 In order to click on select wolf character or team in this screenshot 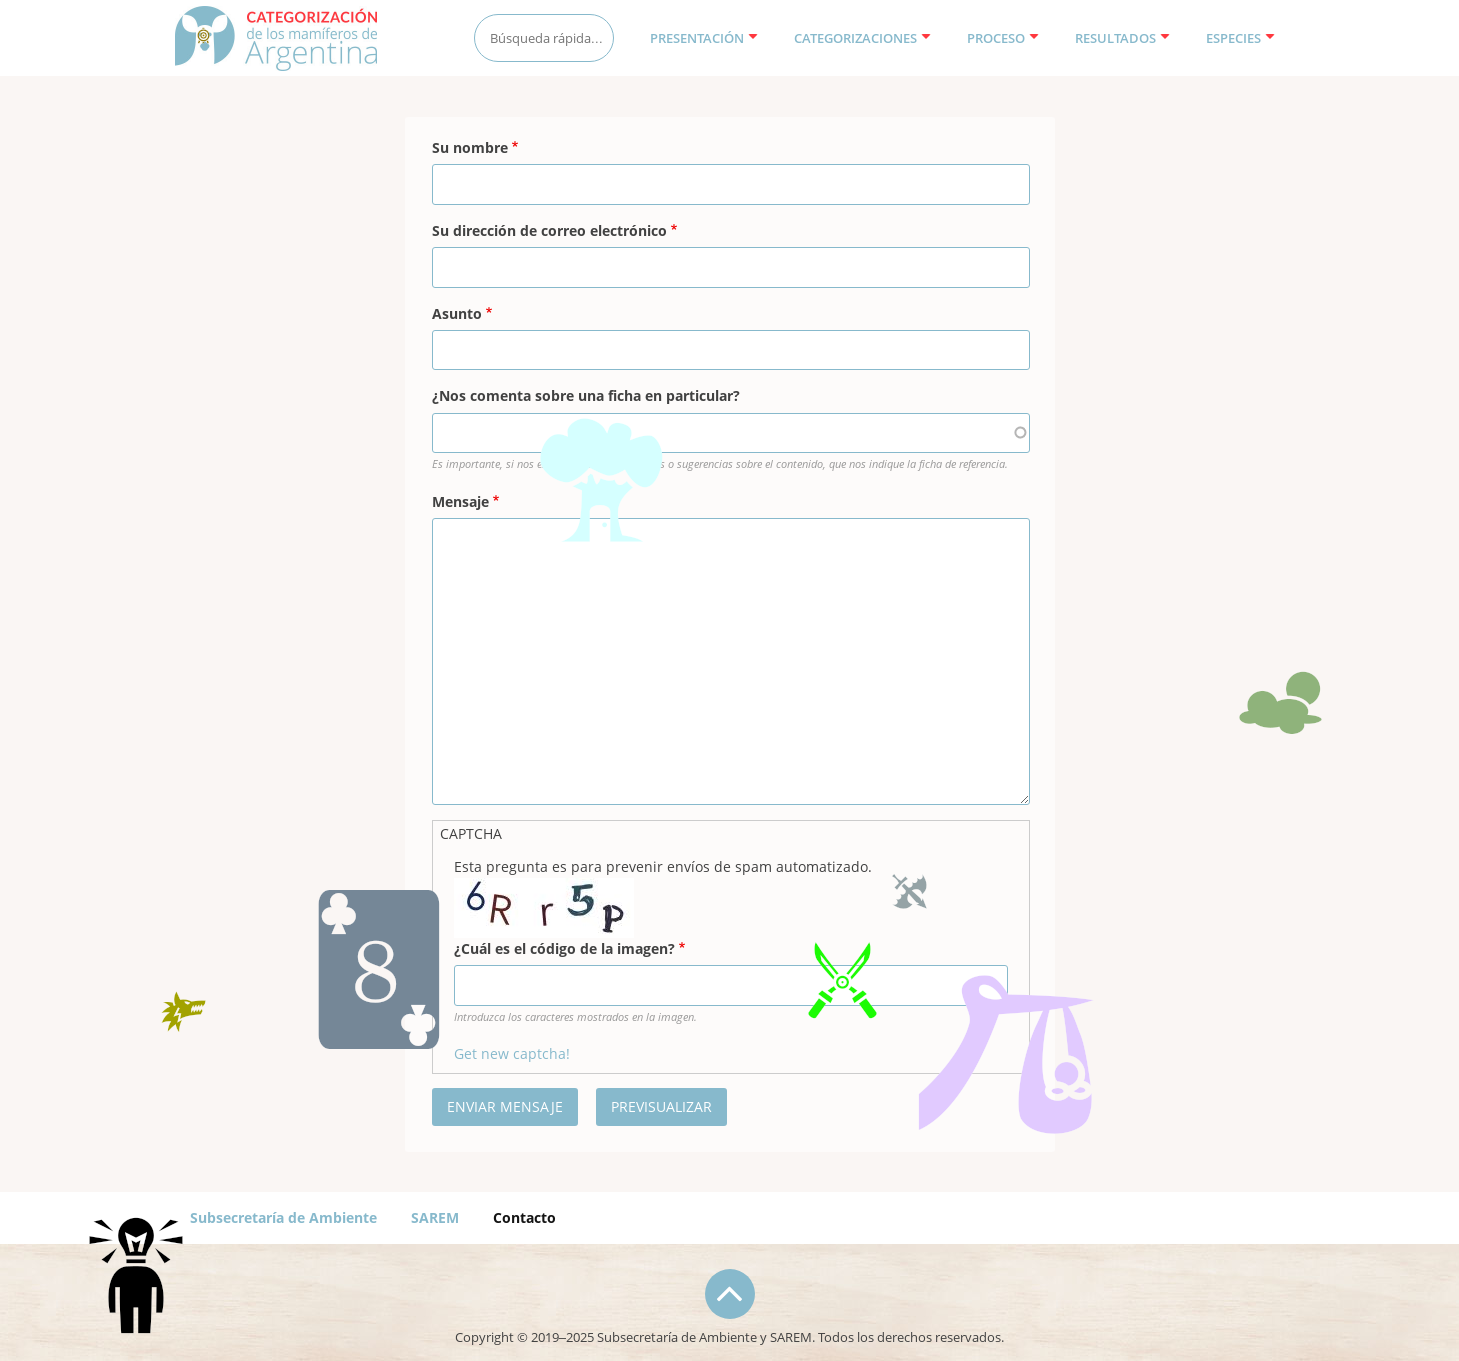, I will do `click(183, 1011)`.